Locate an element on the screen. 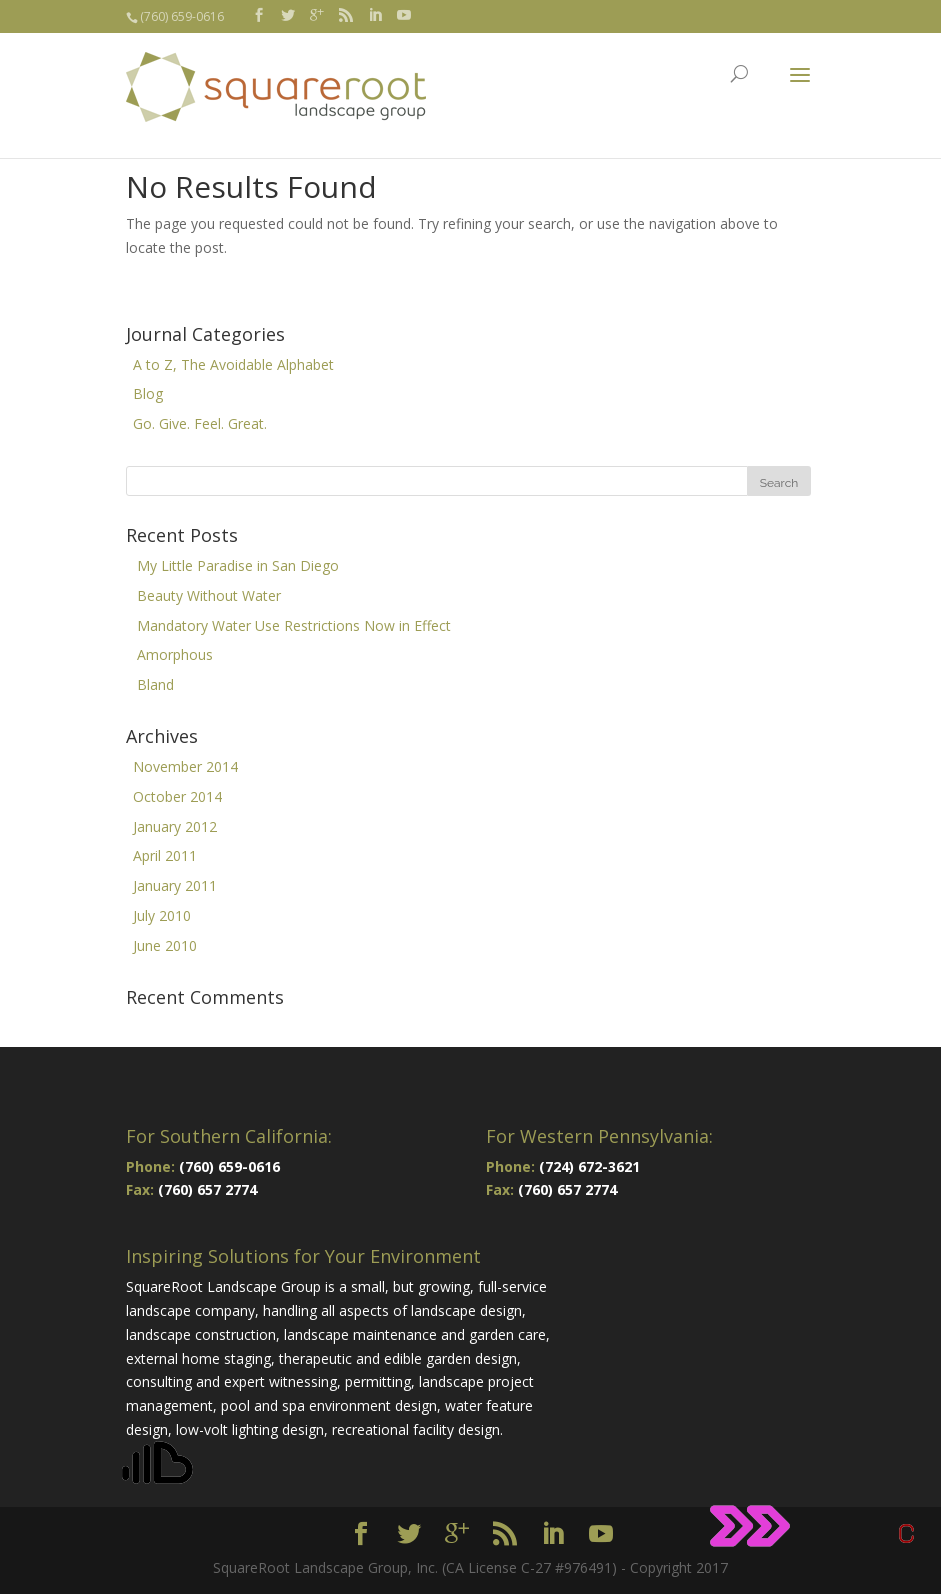 This screenshot has width=941, height=1594. indicates a "C" grade or rating is located at coordinates (906, 1533).